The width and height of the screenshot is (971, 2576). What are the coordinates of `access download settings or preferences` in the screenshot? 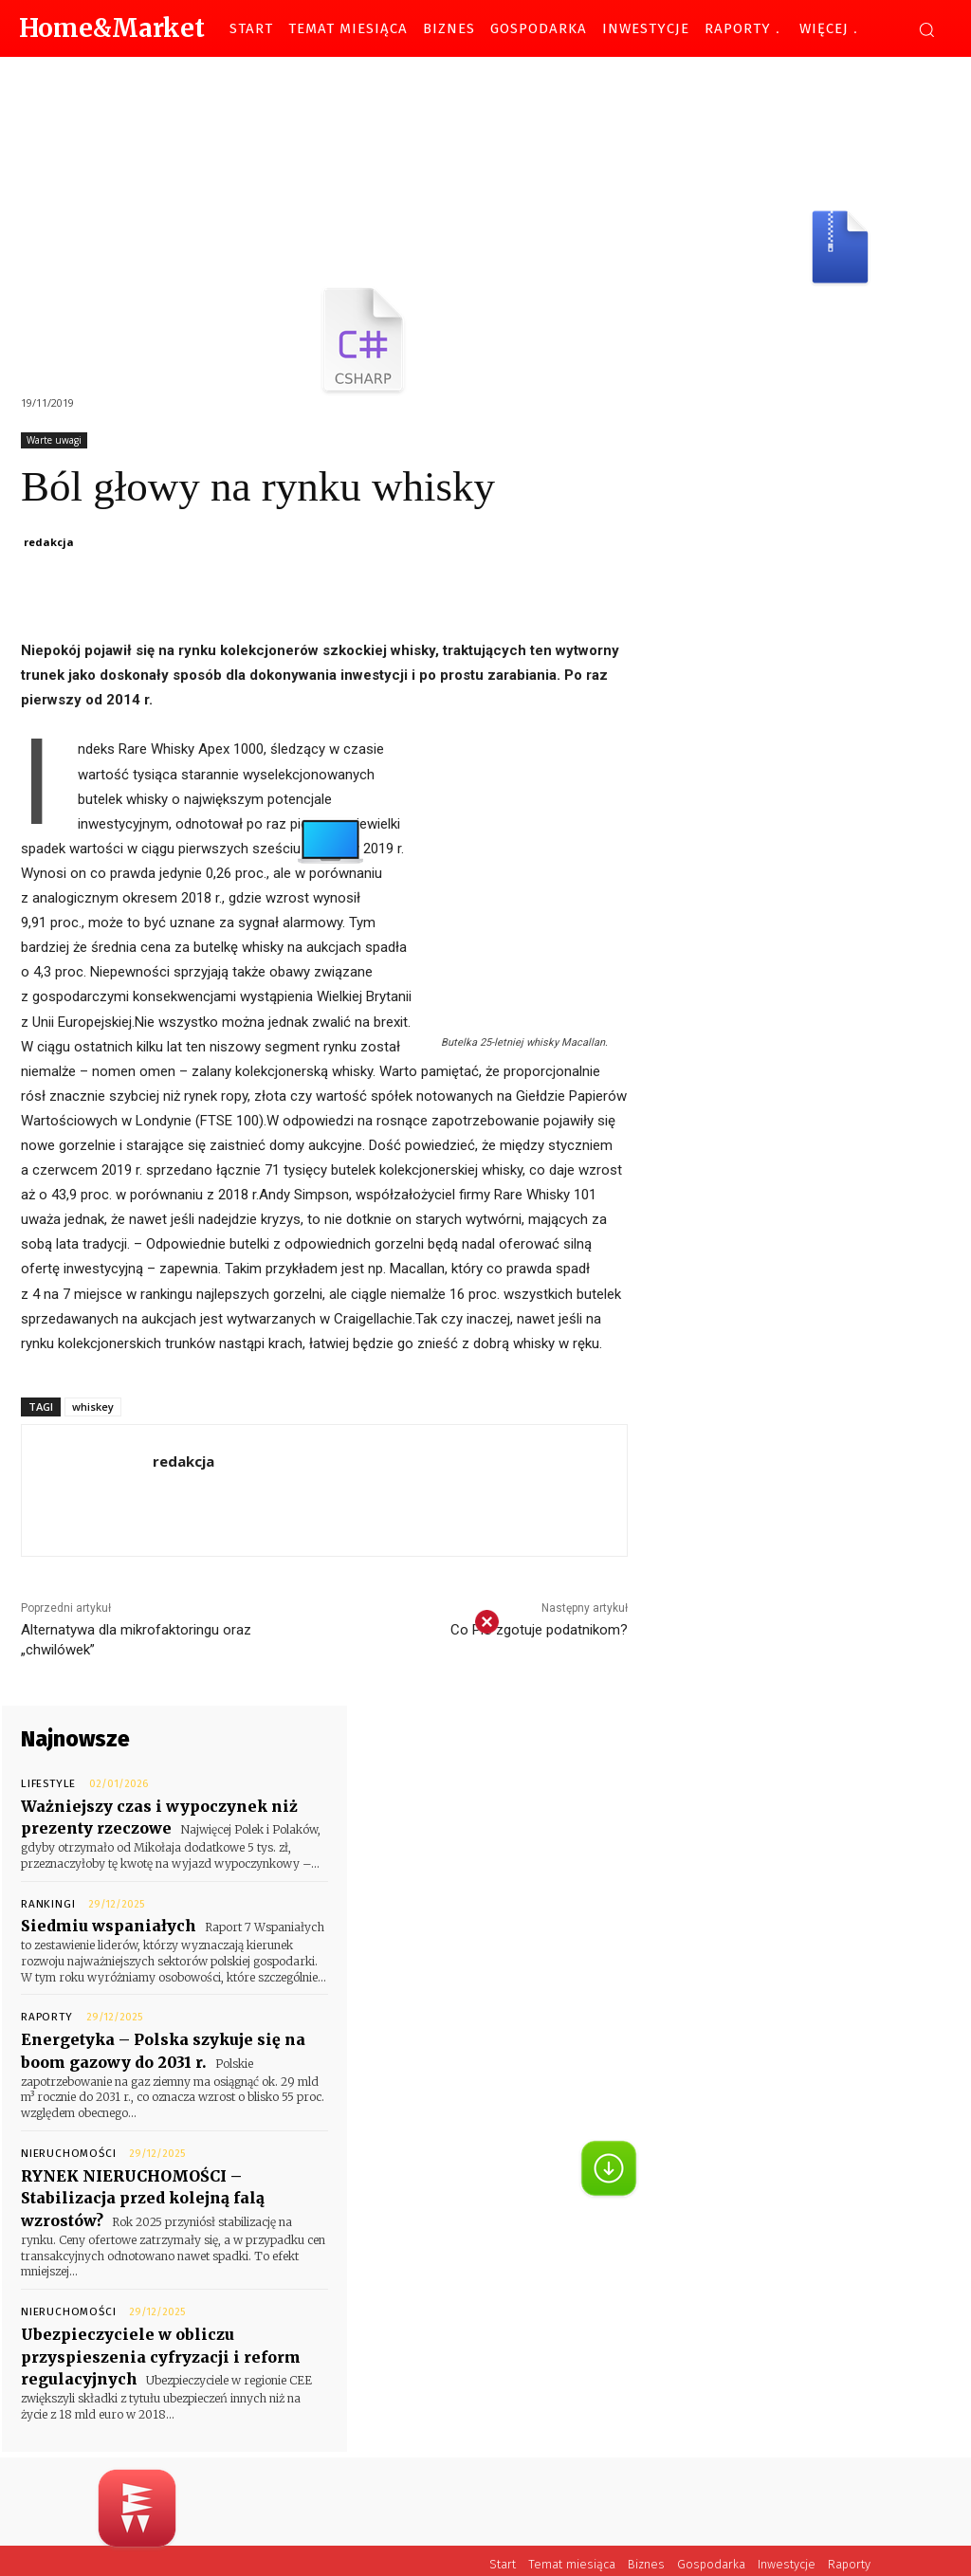 It's located at (609, 2169).